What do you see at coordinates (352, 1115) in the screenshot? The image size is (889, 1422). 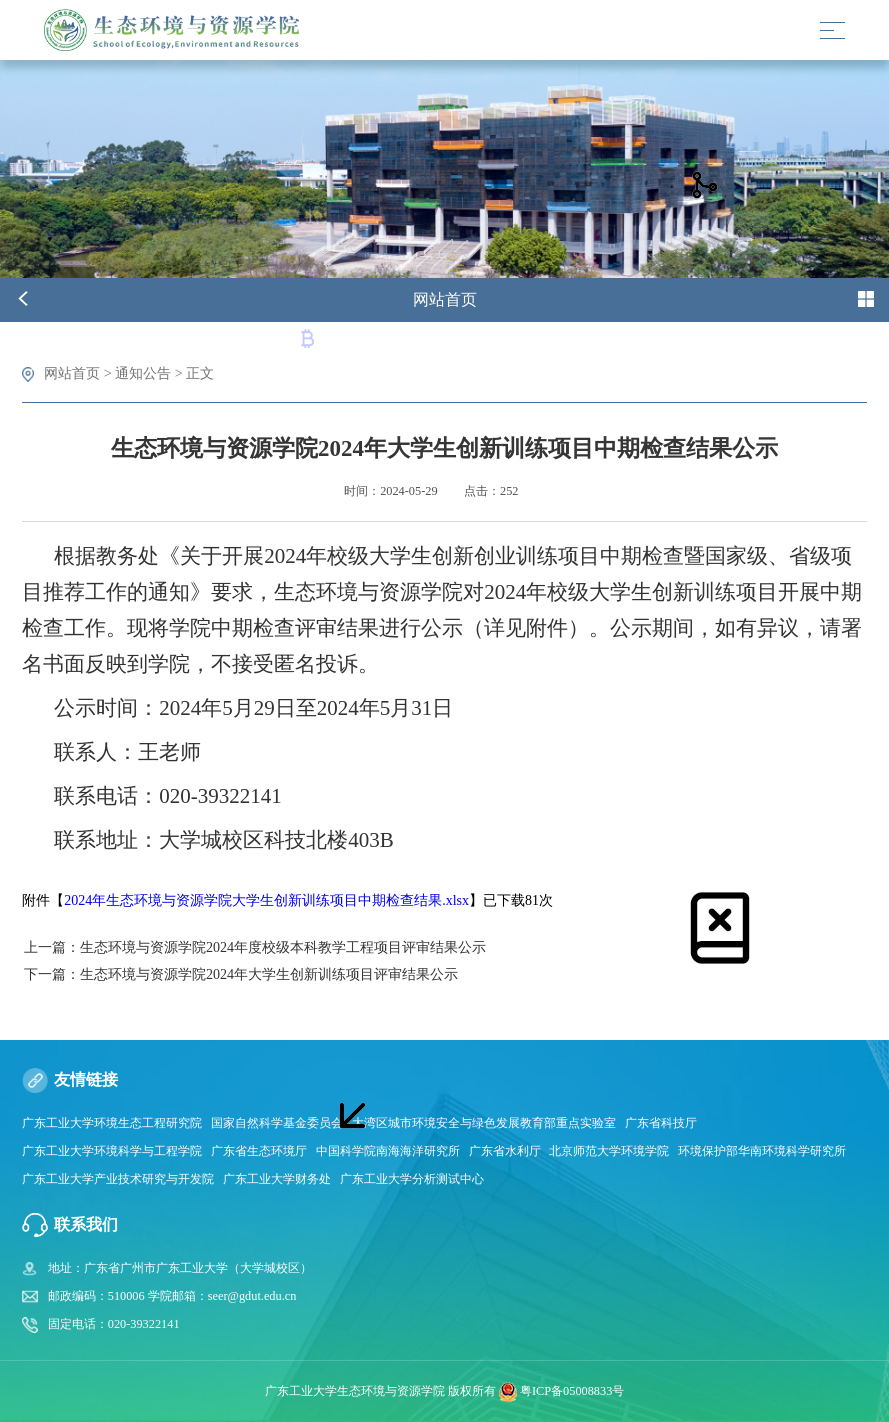 I see `navigate to bottom-left corner` at bounding box center [352, 1115].